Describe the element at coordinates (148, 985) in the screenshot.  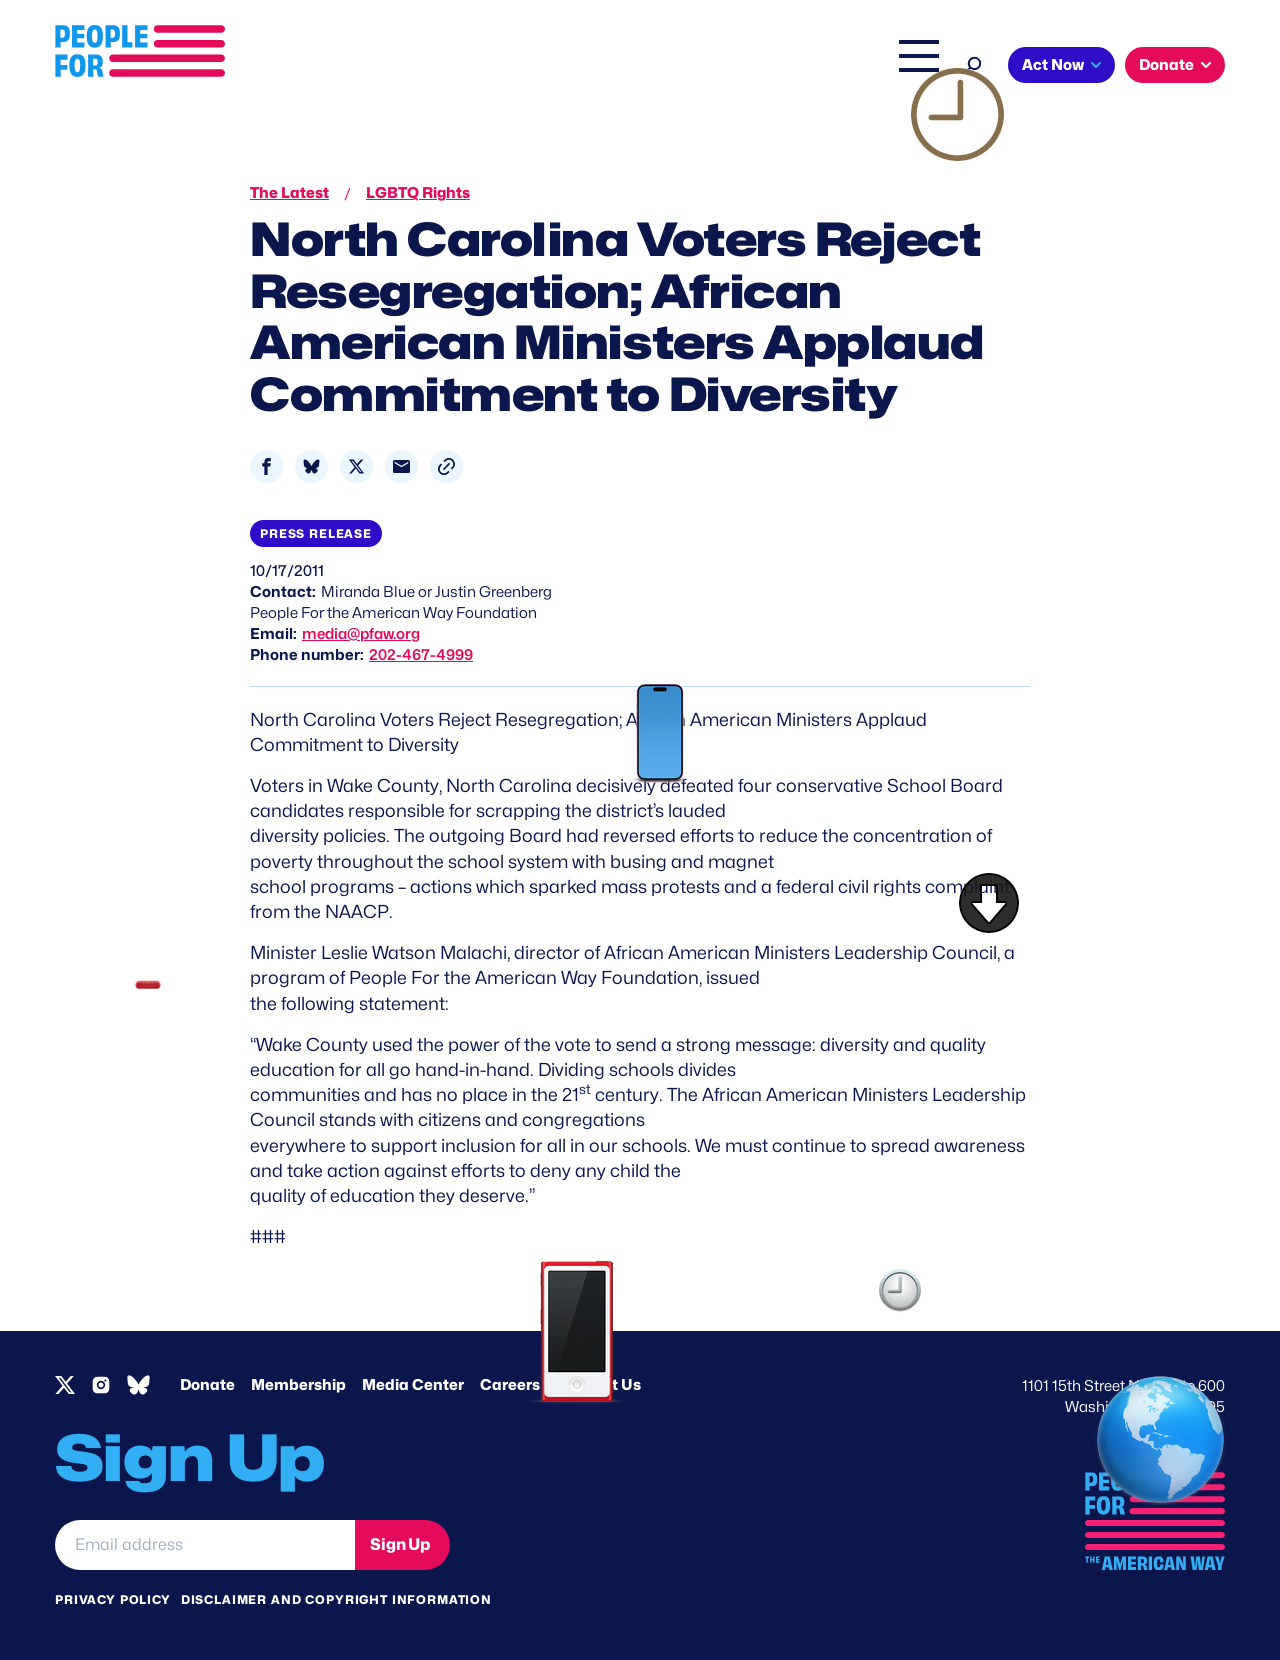
I see `beats pill bluetooth speaker connected` at that location.